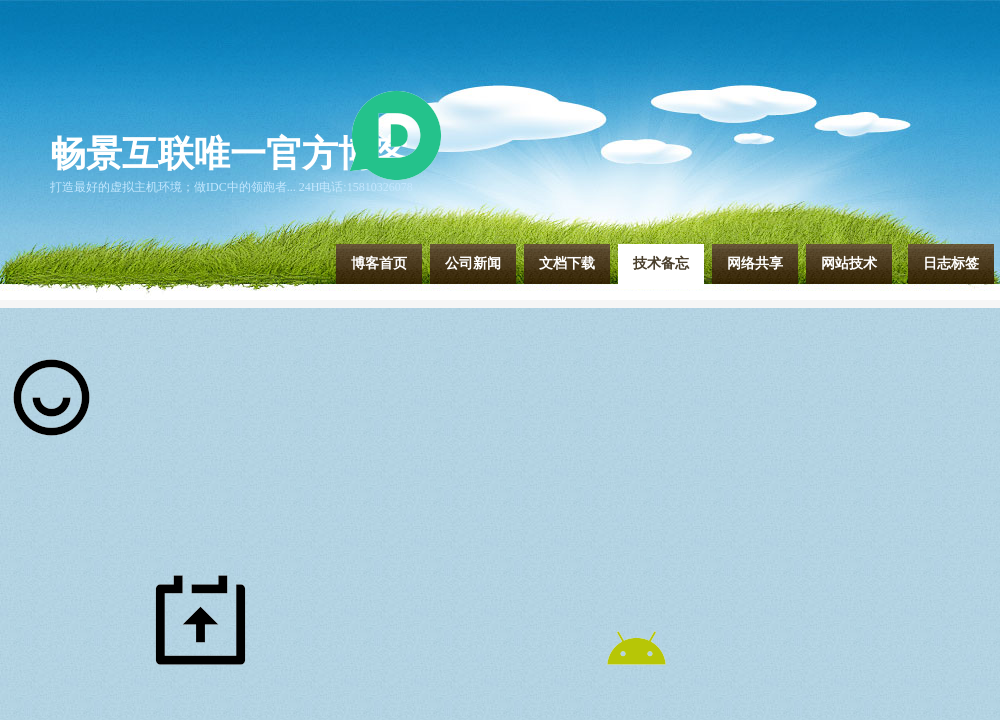  I want to click on upload image to gallery, so click(200, 624).